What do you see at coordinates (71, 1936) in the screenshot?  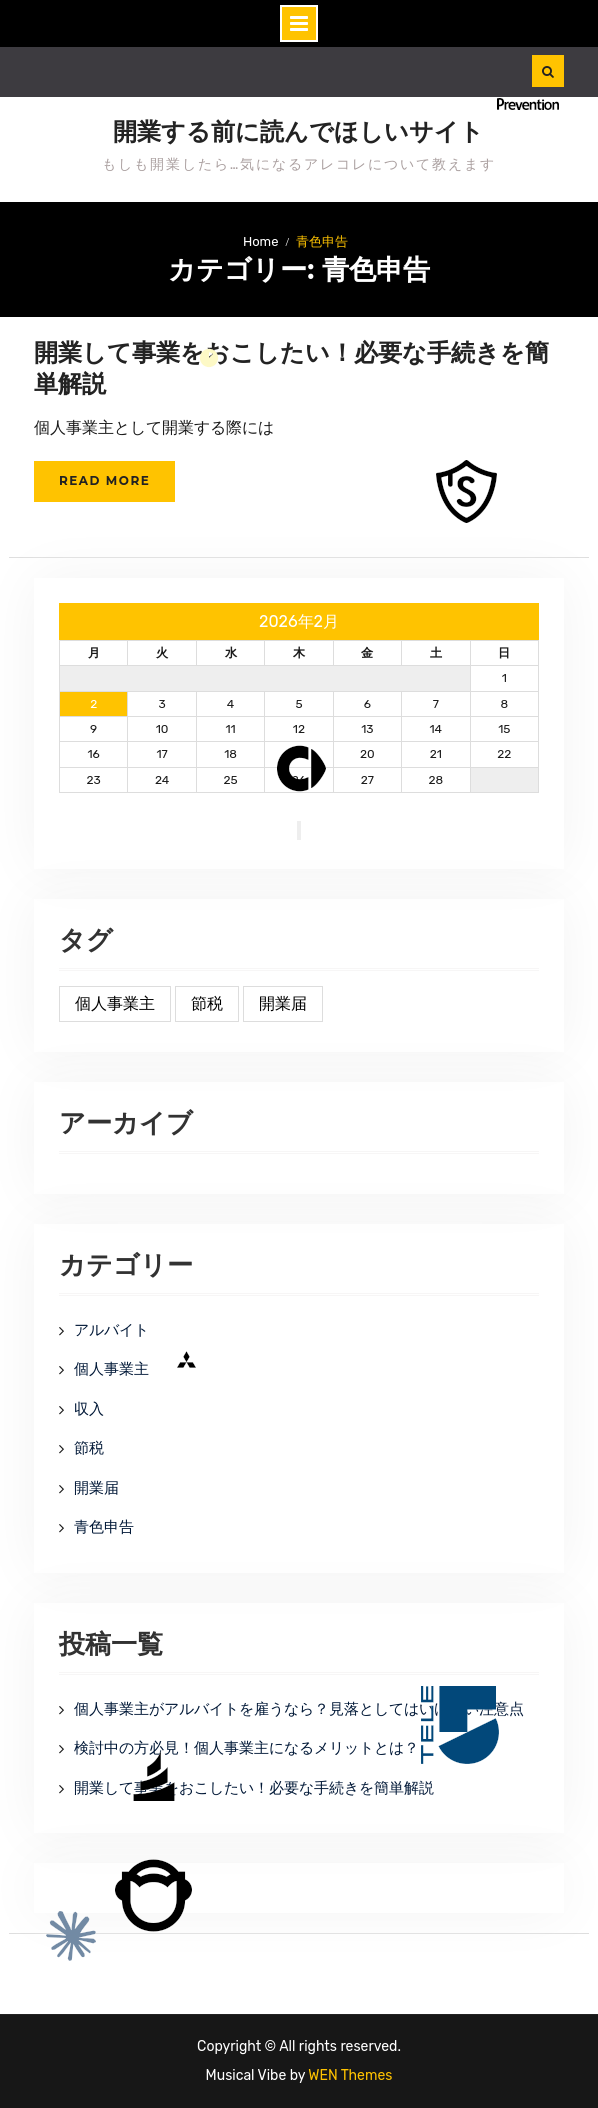 I see `open the Claude AI assistant app` at bounding box center [71, 1936].